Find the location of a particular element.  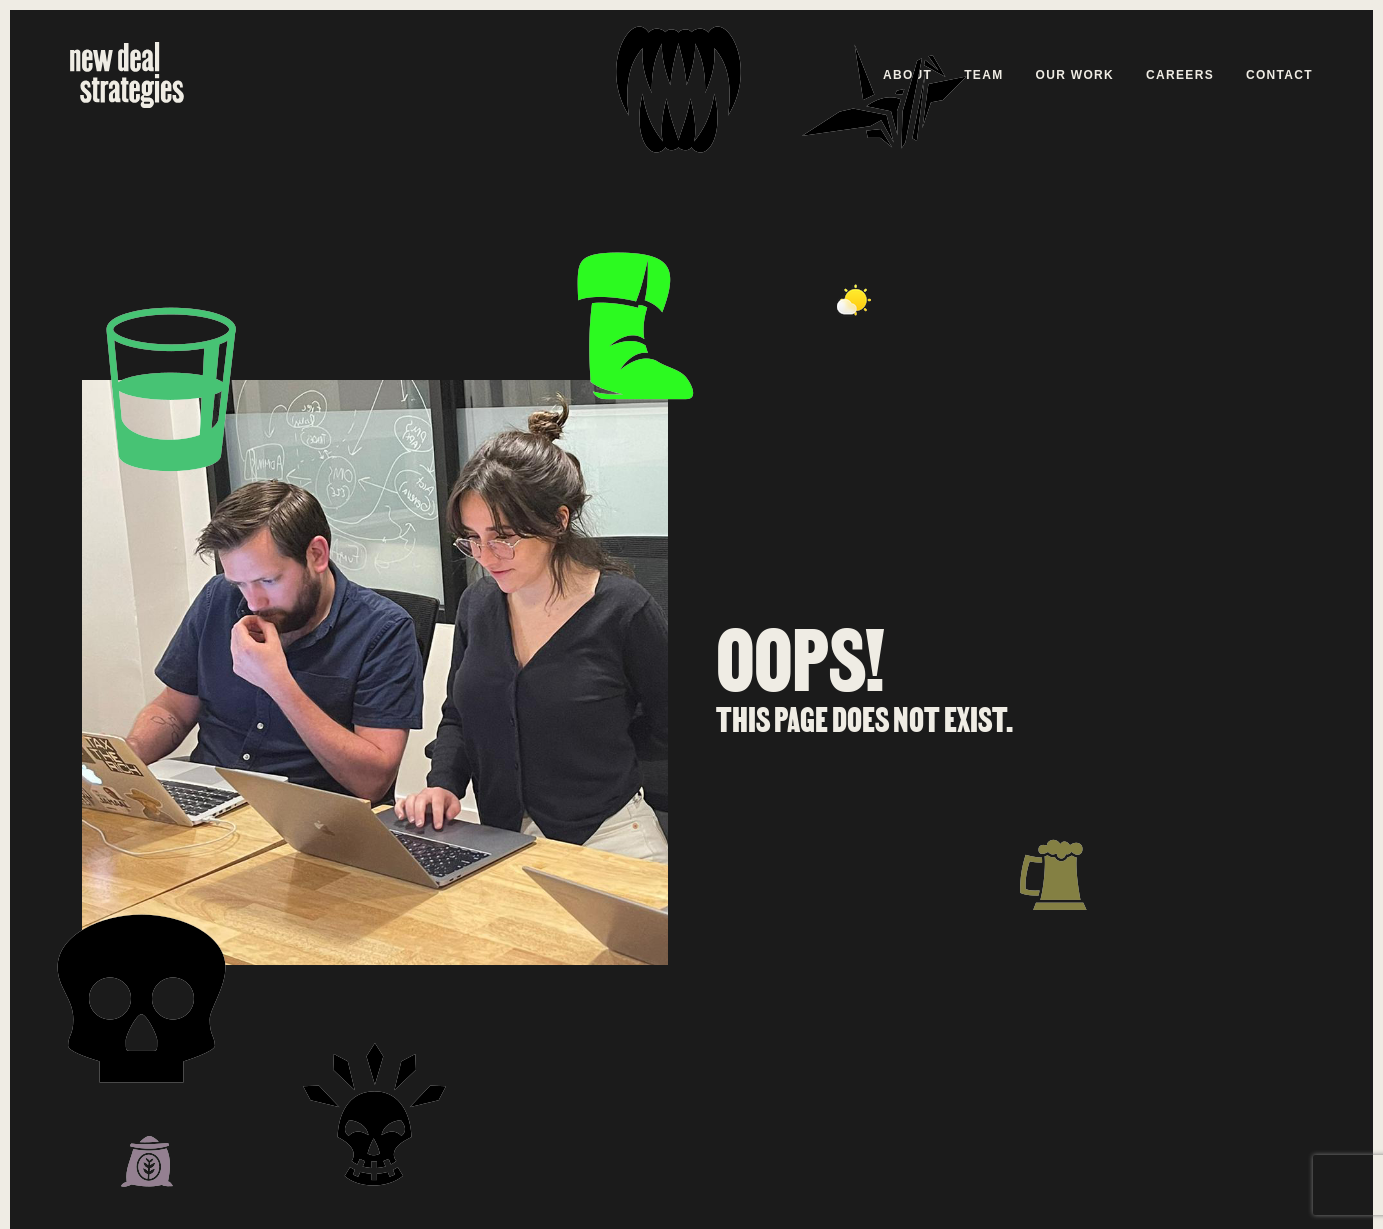

represents a monster or creature enemy type is located at coordinates (678, 89).